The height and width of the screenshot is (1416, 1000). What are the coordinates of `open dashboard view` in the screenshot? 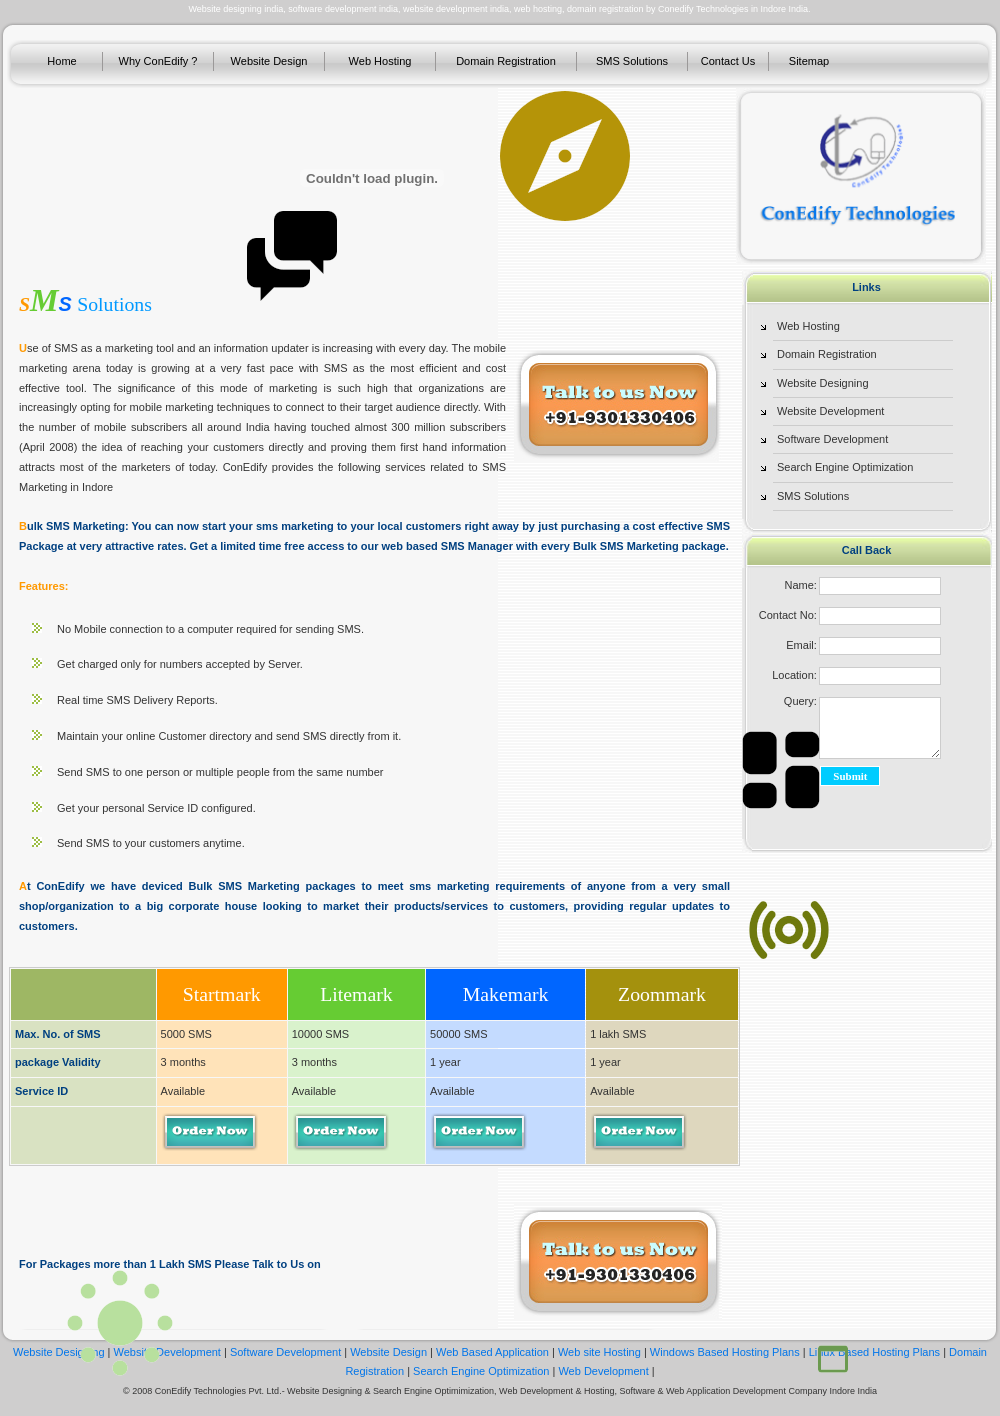 It's located at (781, 770).